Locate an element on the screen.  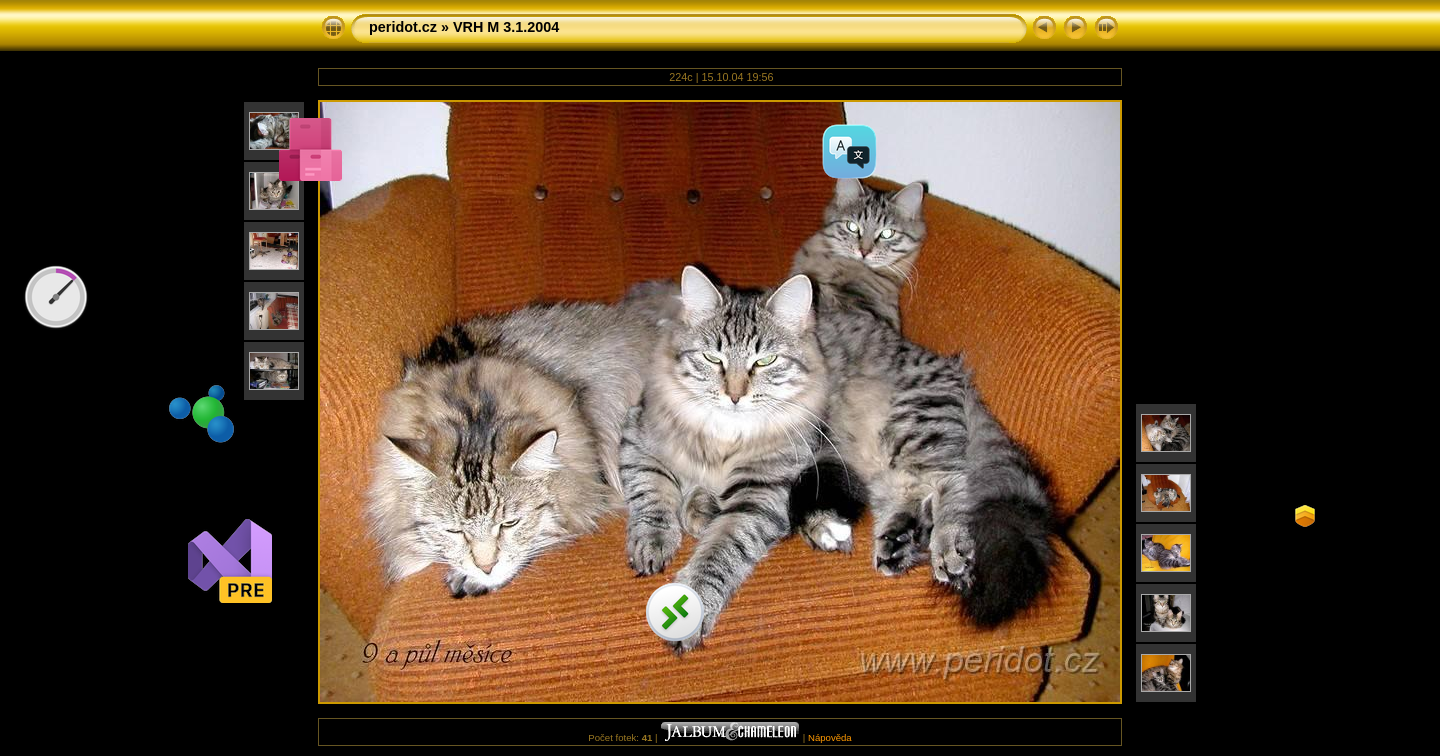
indicates file or folder is shared with homegroup network is located at coordinates (201, 414).